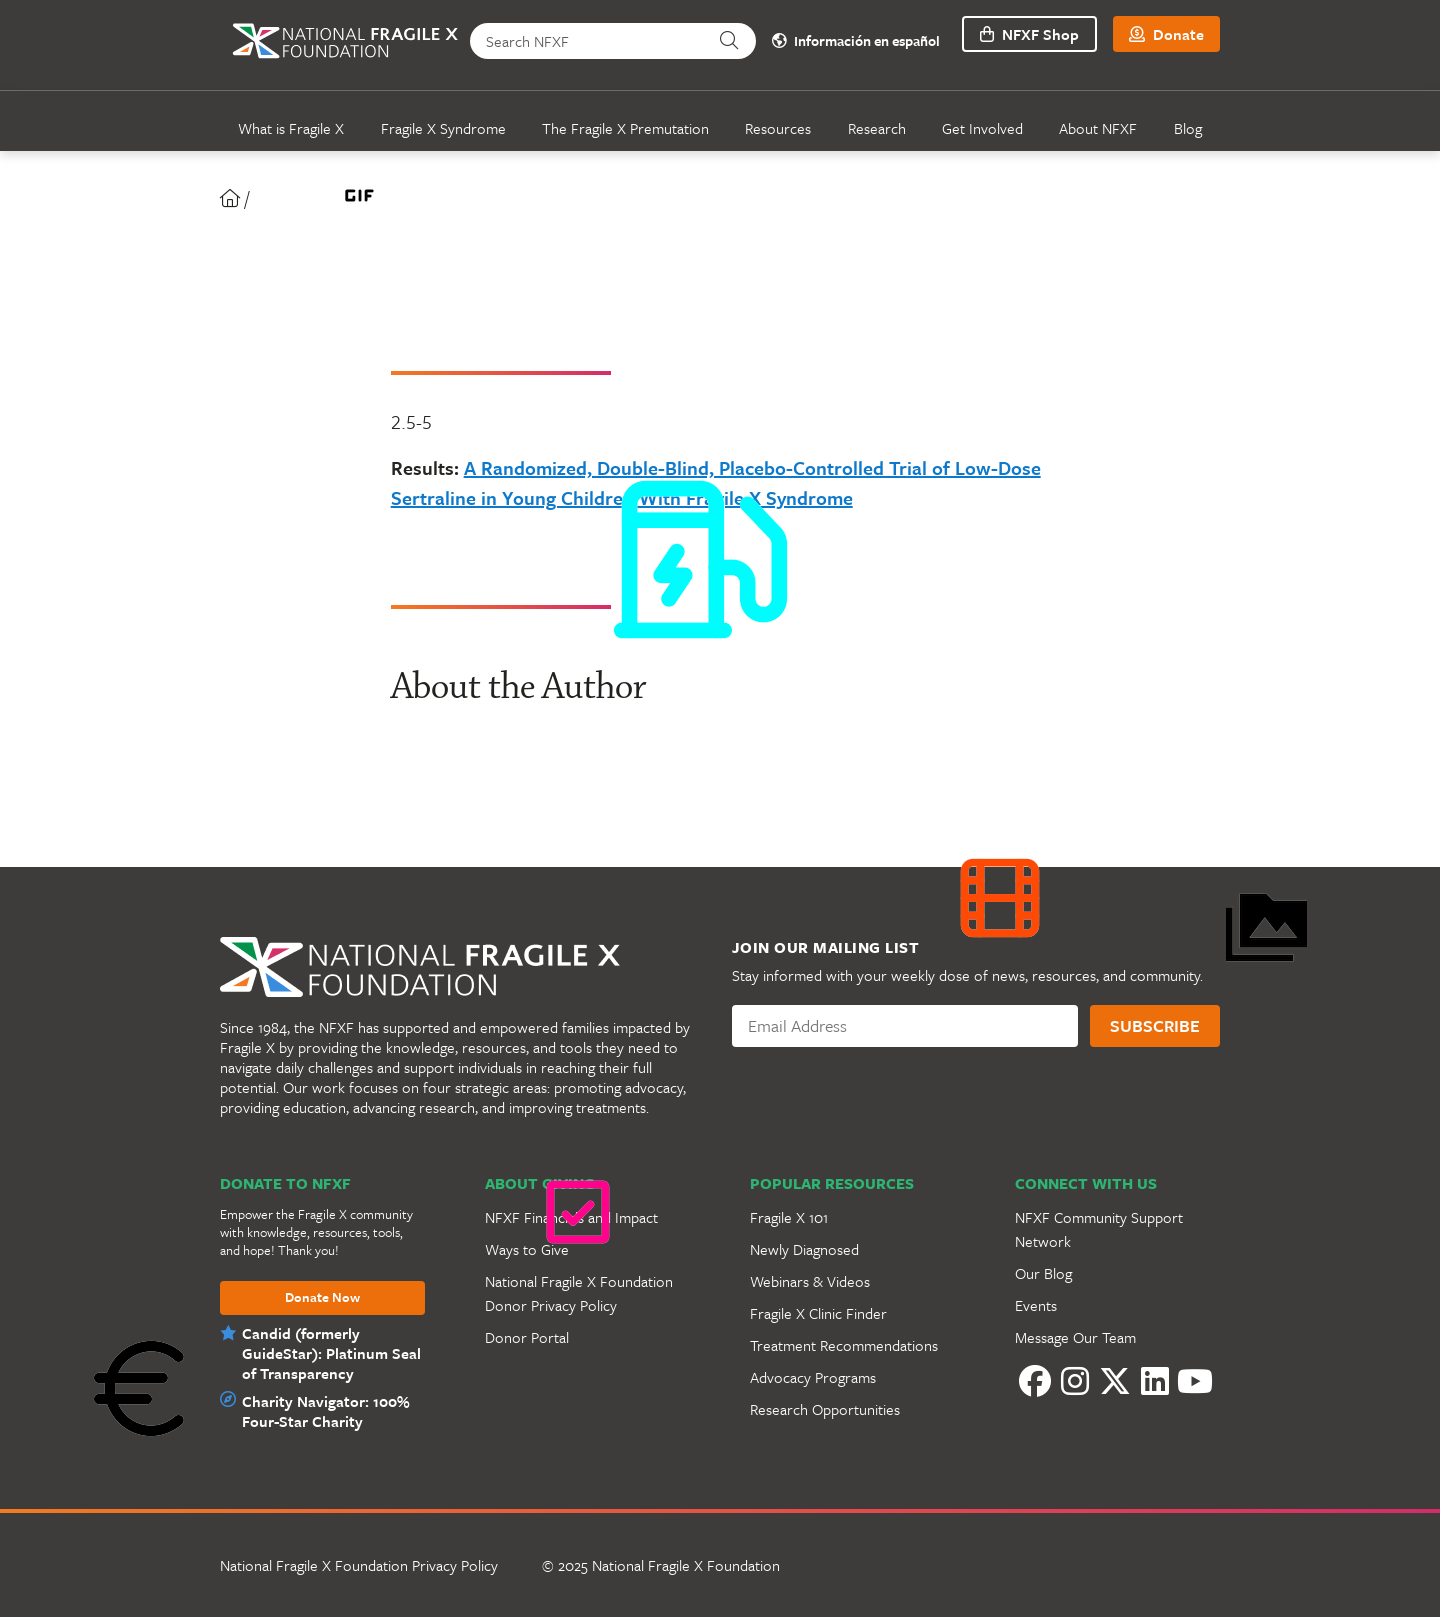 This screenshot has height=1617, width=1440. Describe the element at coordinates (578, 1212) in the screenshot. I see `mark task as complete` at that location.